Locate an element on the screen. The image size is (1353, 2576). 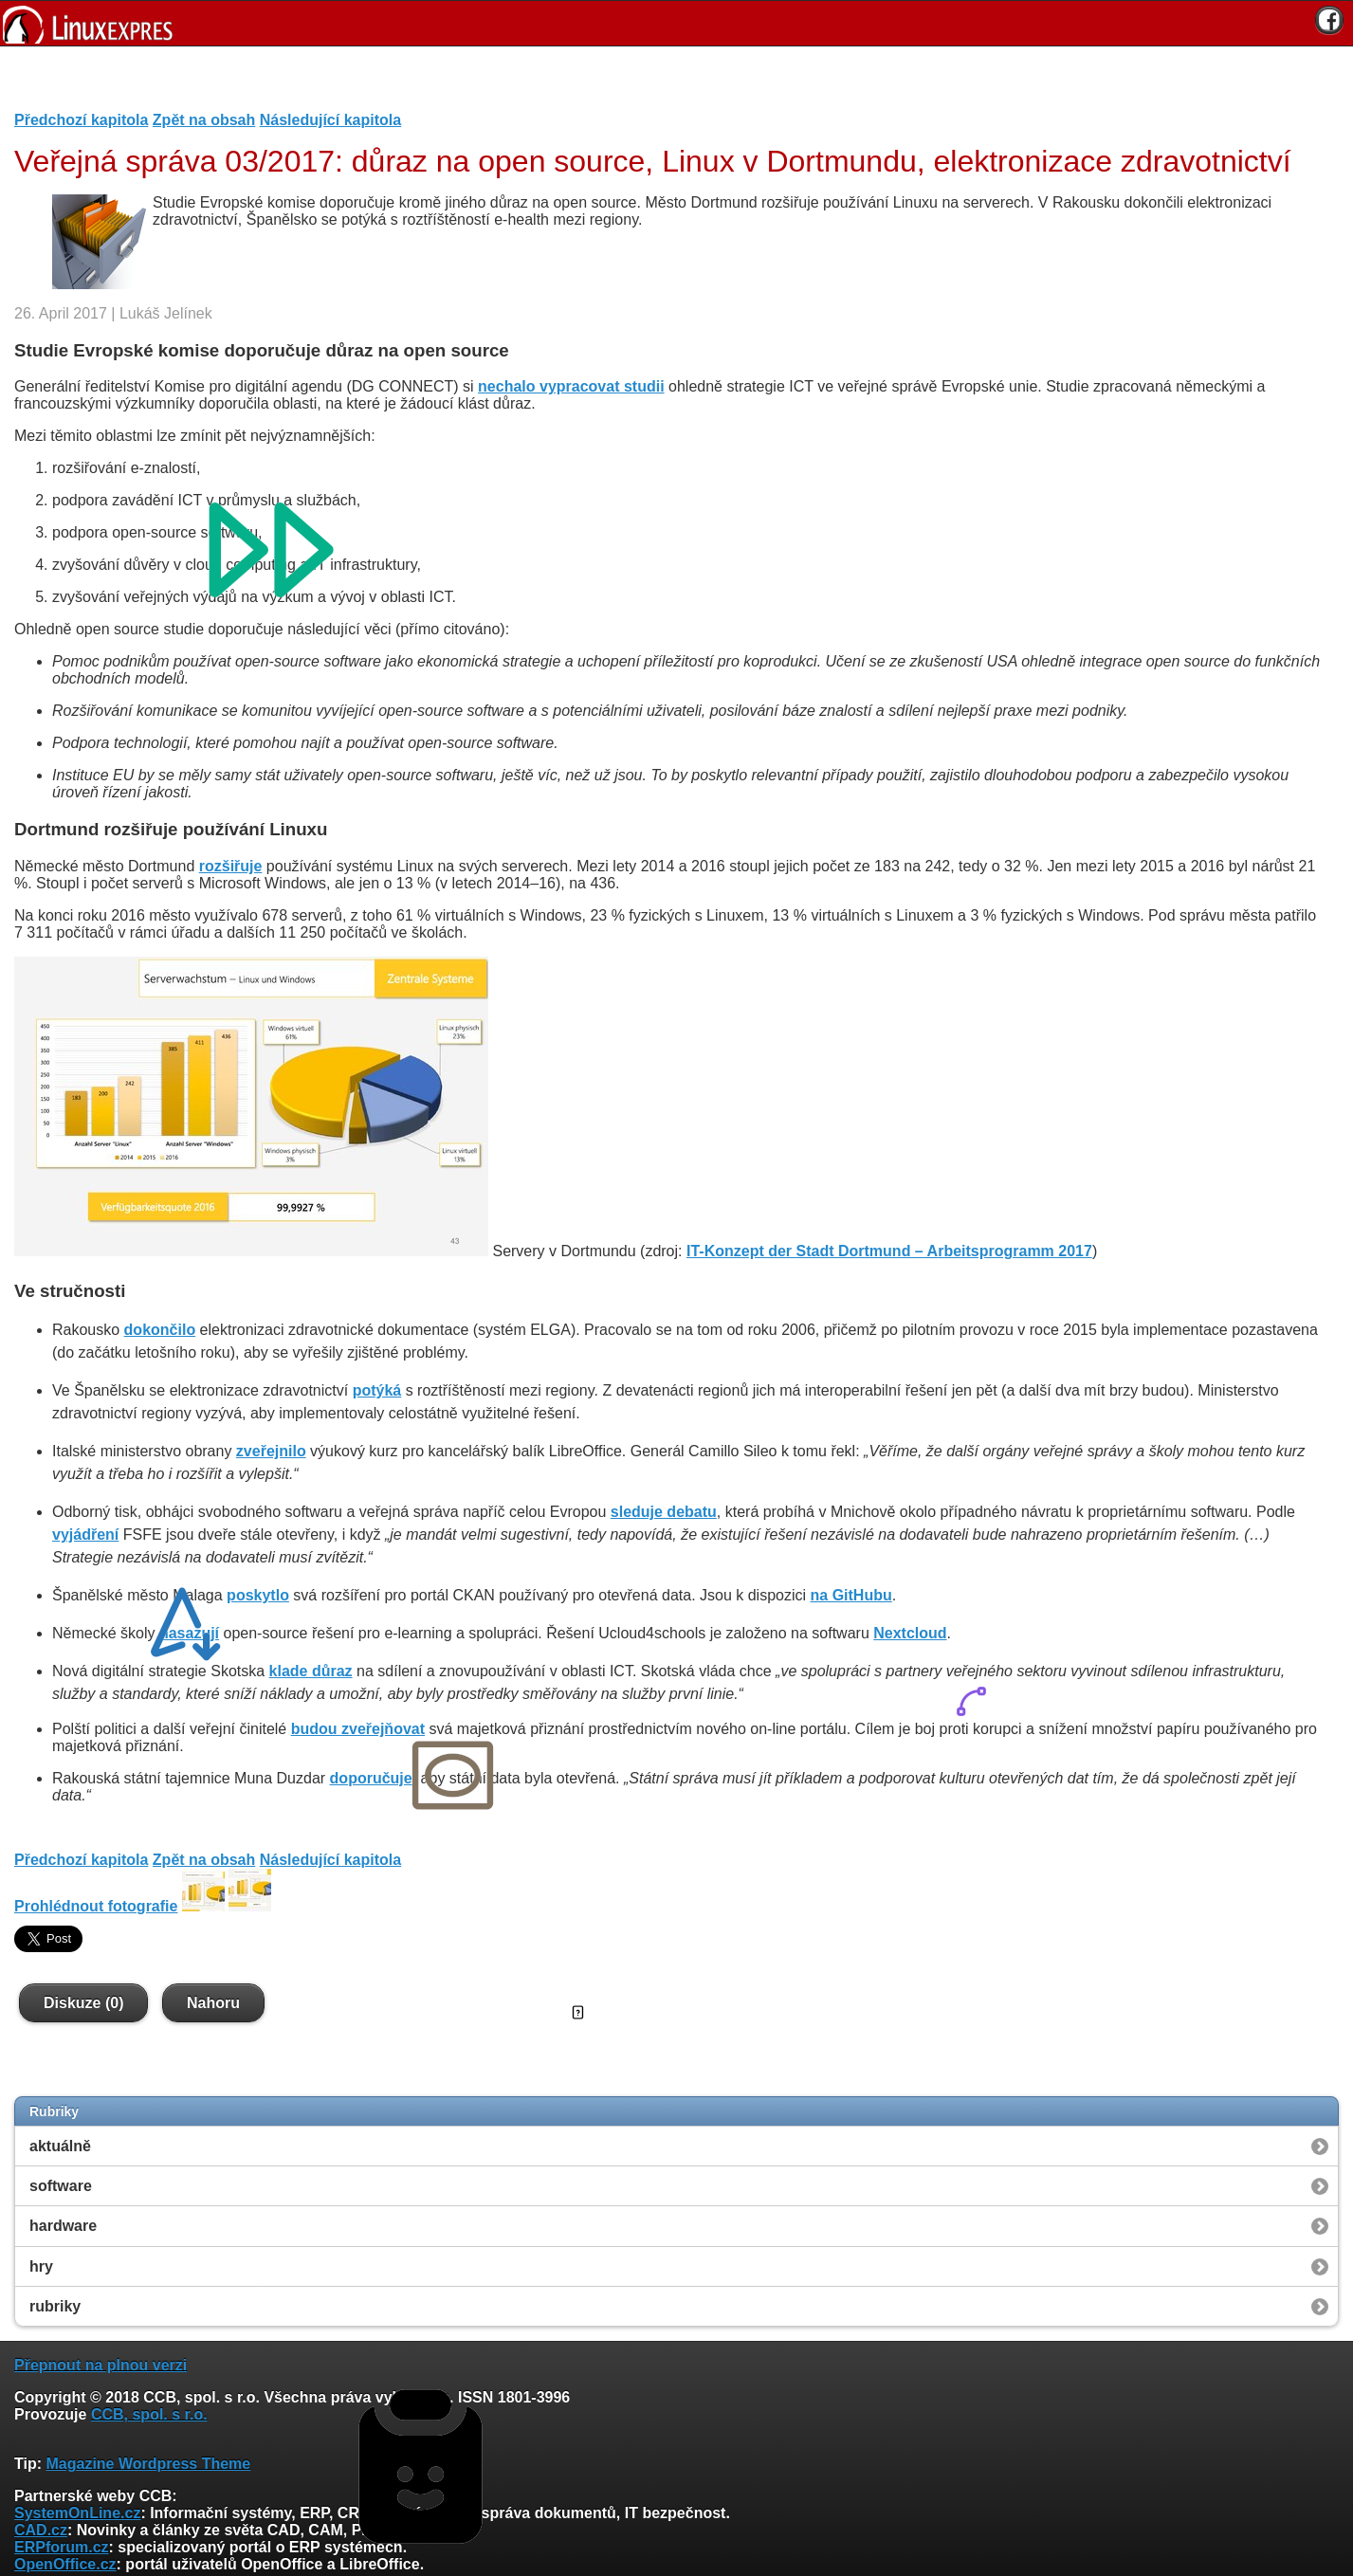
apply vignette effect to photo is located at coordinates (452, 1775).